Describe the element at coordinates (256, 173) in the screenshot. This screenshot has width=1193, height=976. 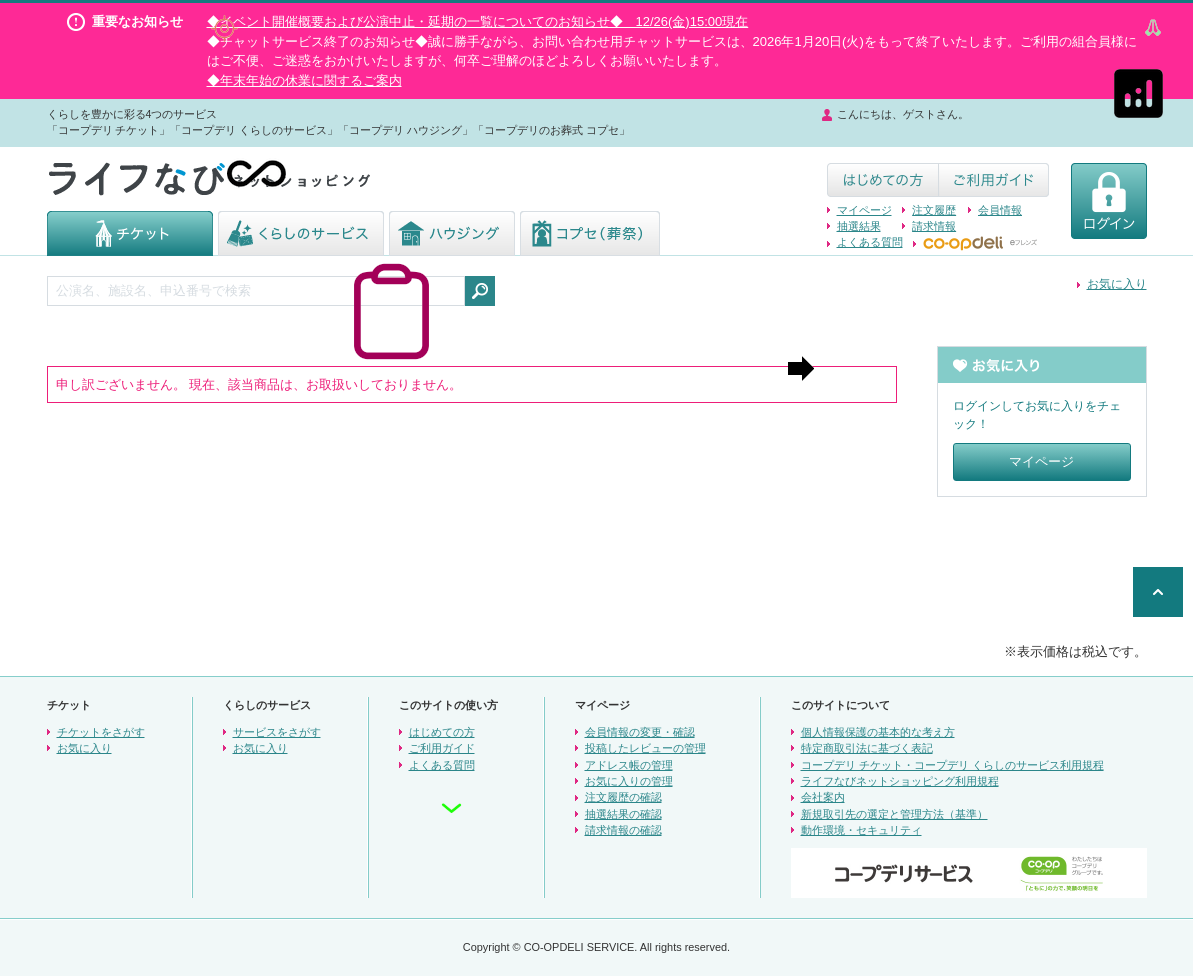
I see `indicates unlimited or infinite capacity` at that location.